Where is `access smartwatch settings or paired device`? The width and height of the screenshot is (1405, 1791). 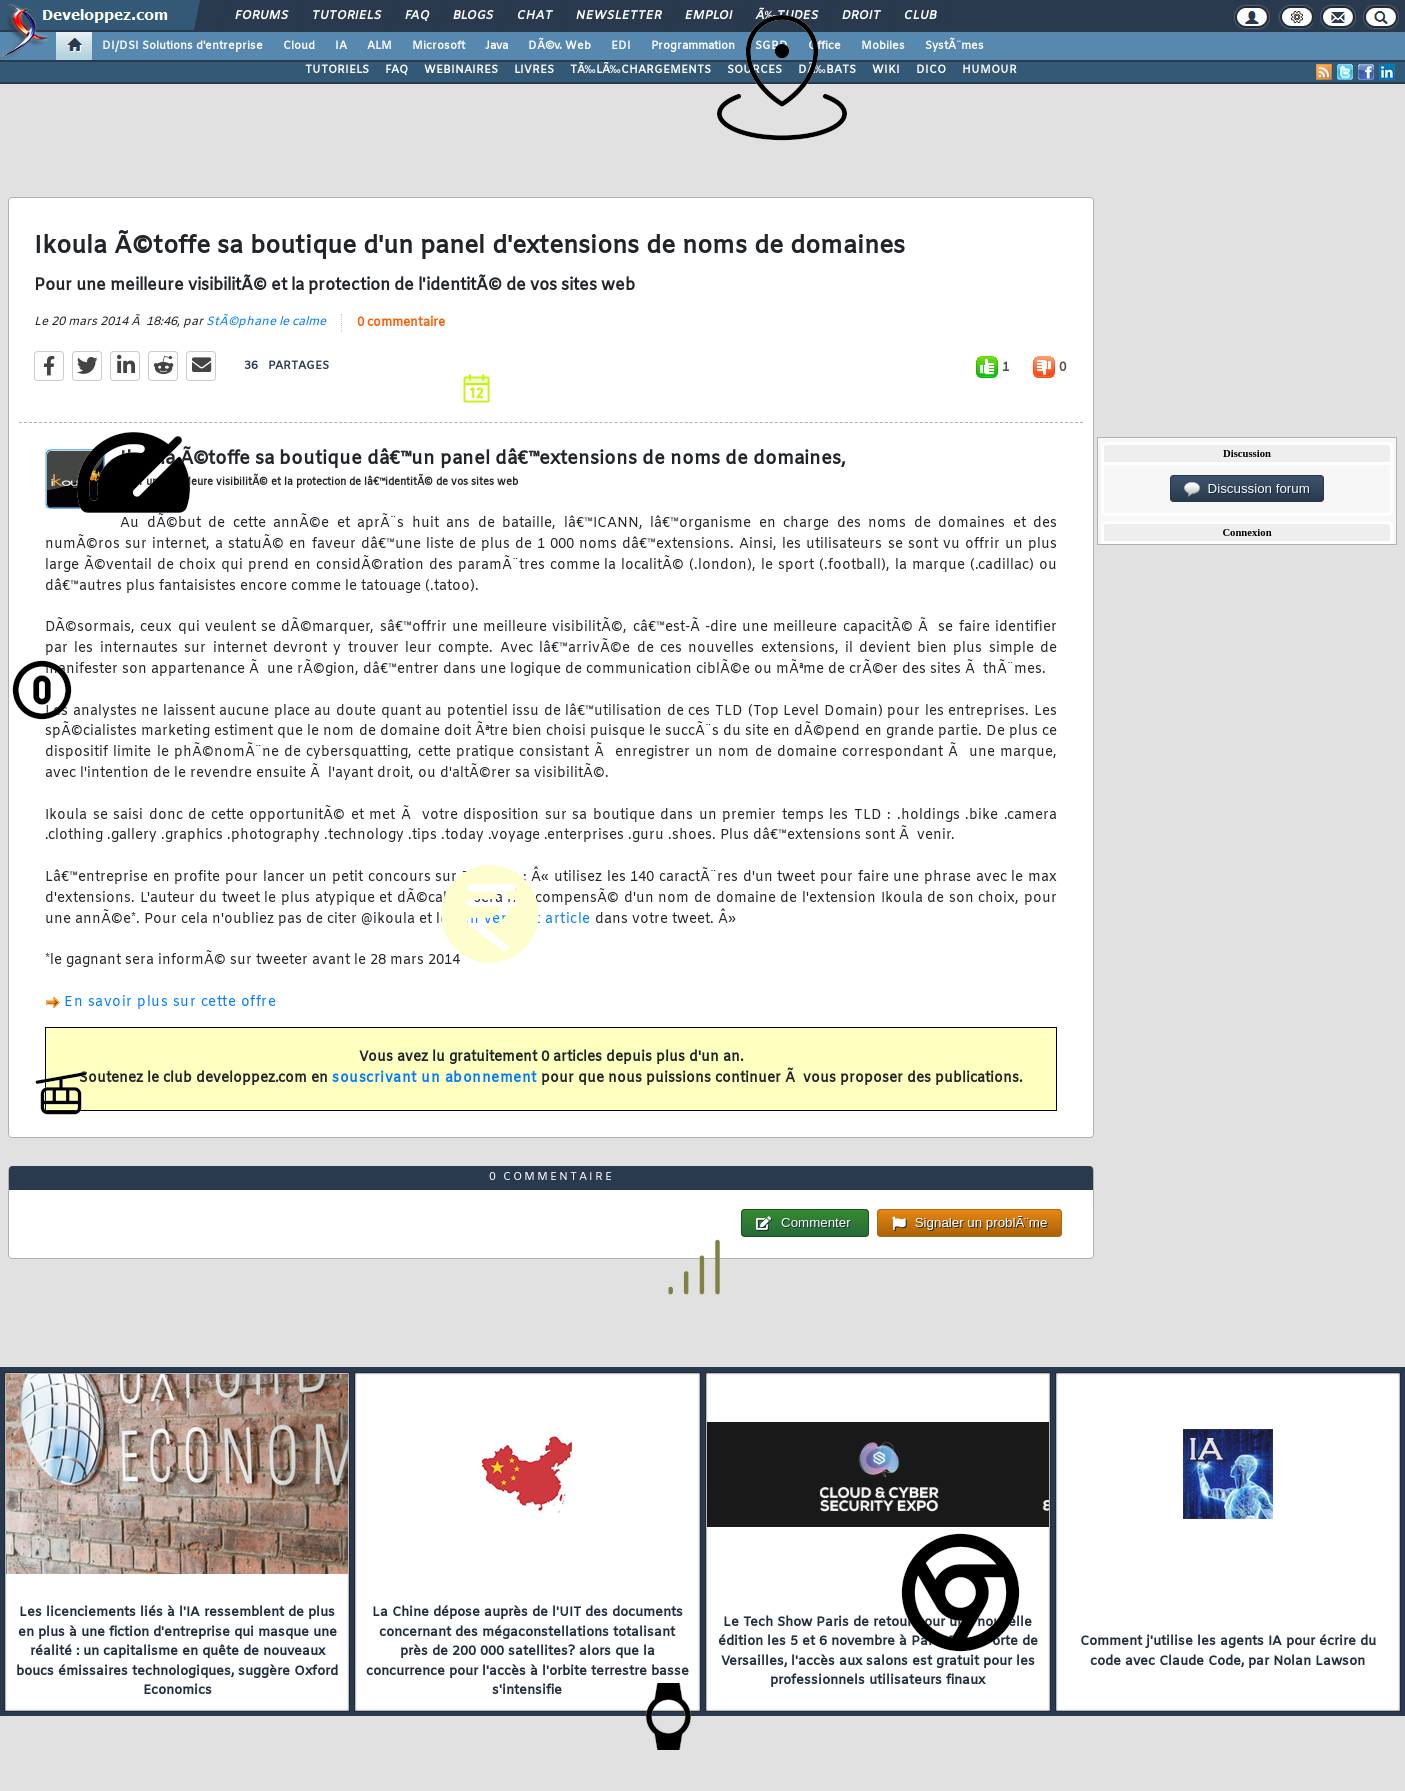
access smartwatch settings or paired device is located at coordinates (668, 1716).